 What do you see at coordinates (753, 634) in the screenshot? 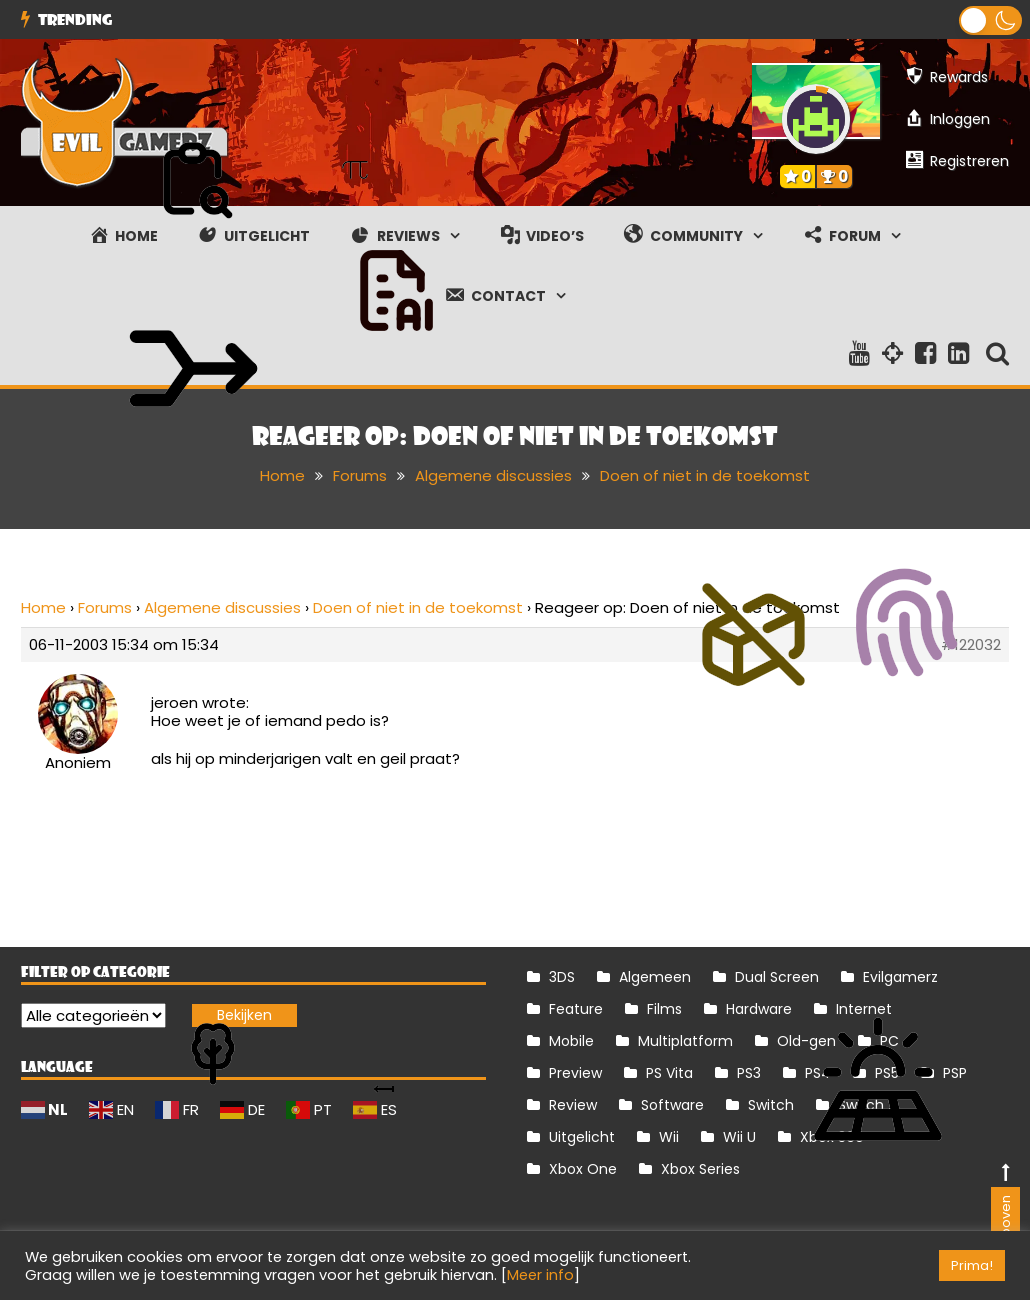
I see `disable 3D view mode` at bounding box center [753, 634].